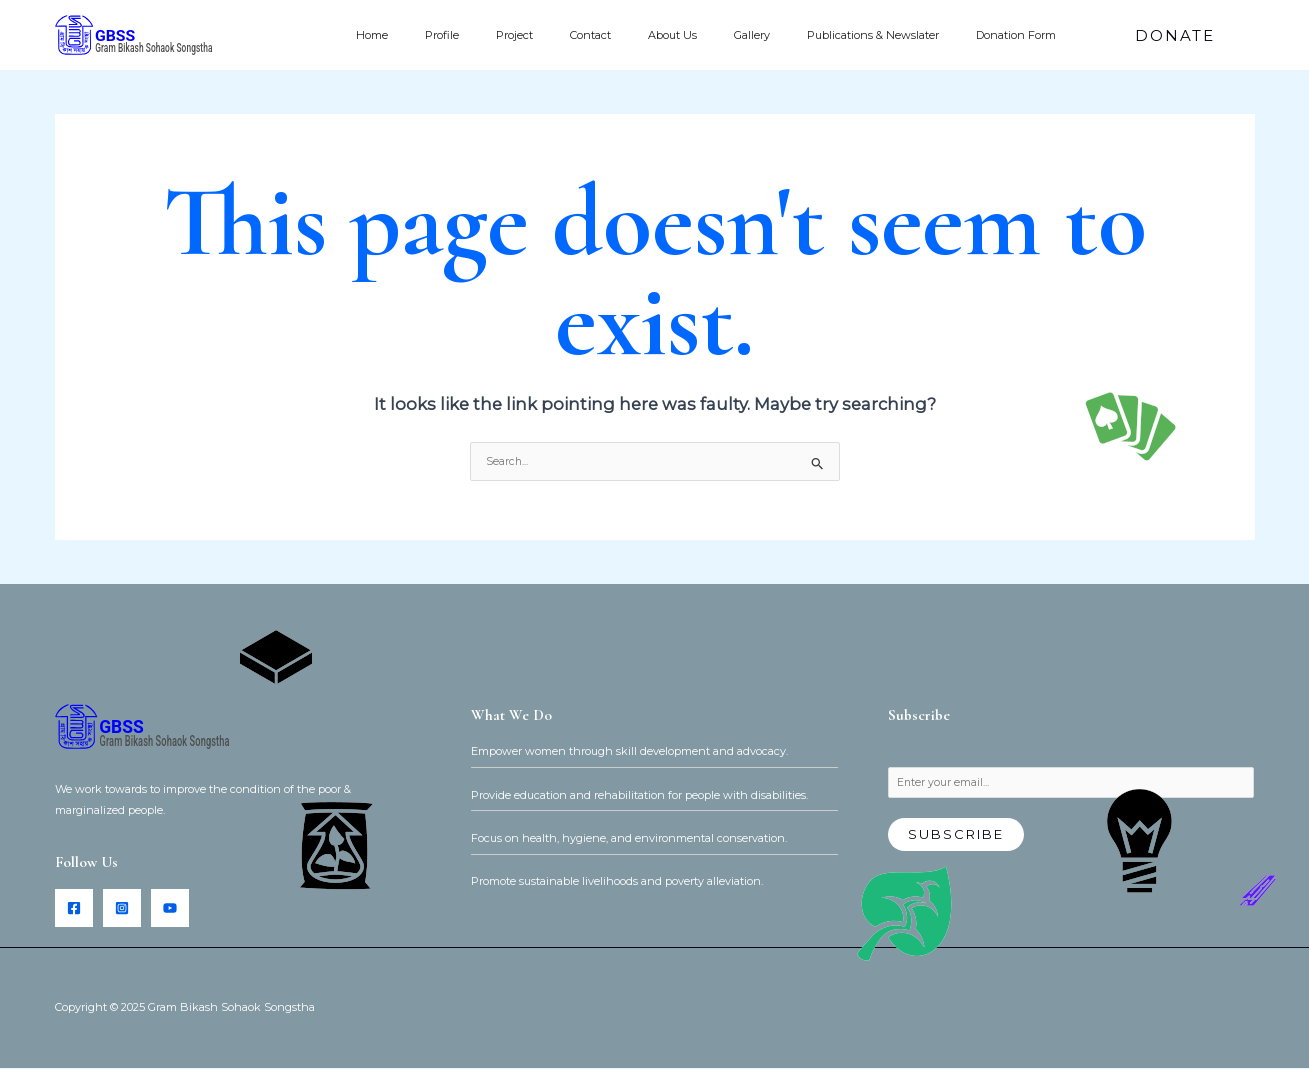 Image resolution: width=1309 pixels, height=1069 pixels. Describe the element at coordinates (276, 657) in the screenshot. I see `place a flat platform in the level editor` at that location.